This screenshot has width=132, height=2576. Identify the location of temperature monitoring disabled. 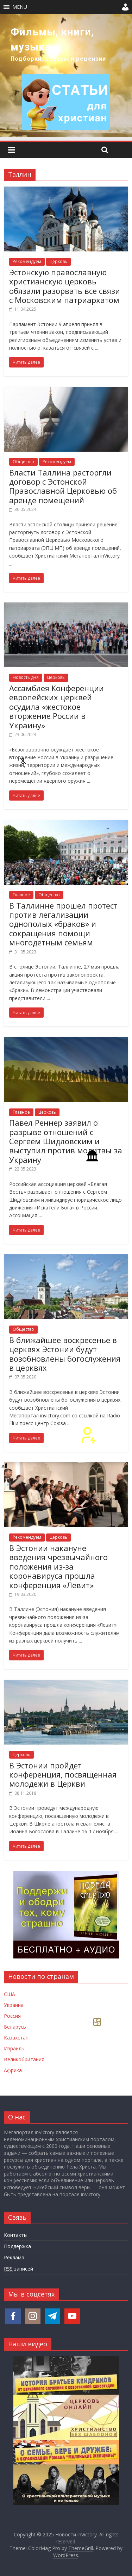
(23, 761).